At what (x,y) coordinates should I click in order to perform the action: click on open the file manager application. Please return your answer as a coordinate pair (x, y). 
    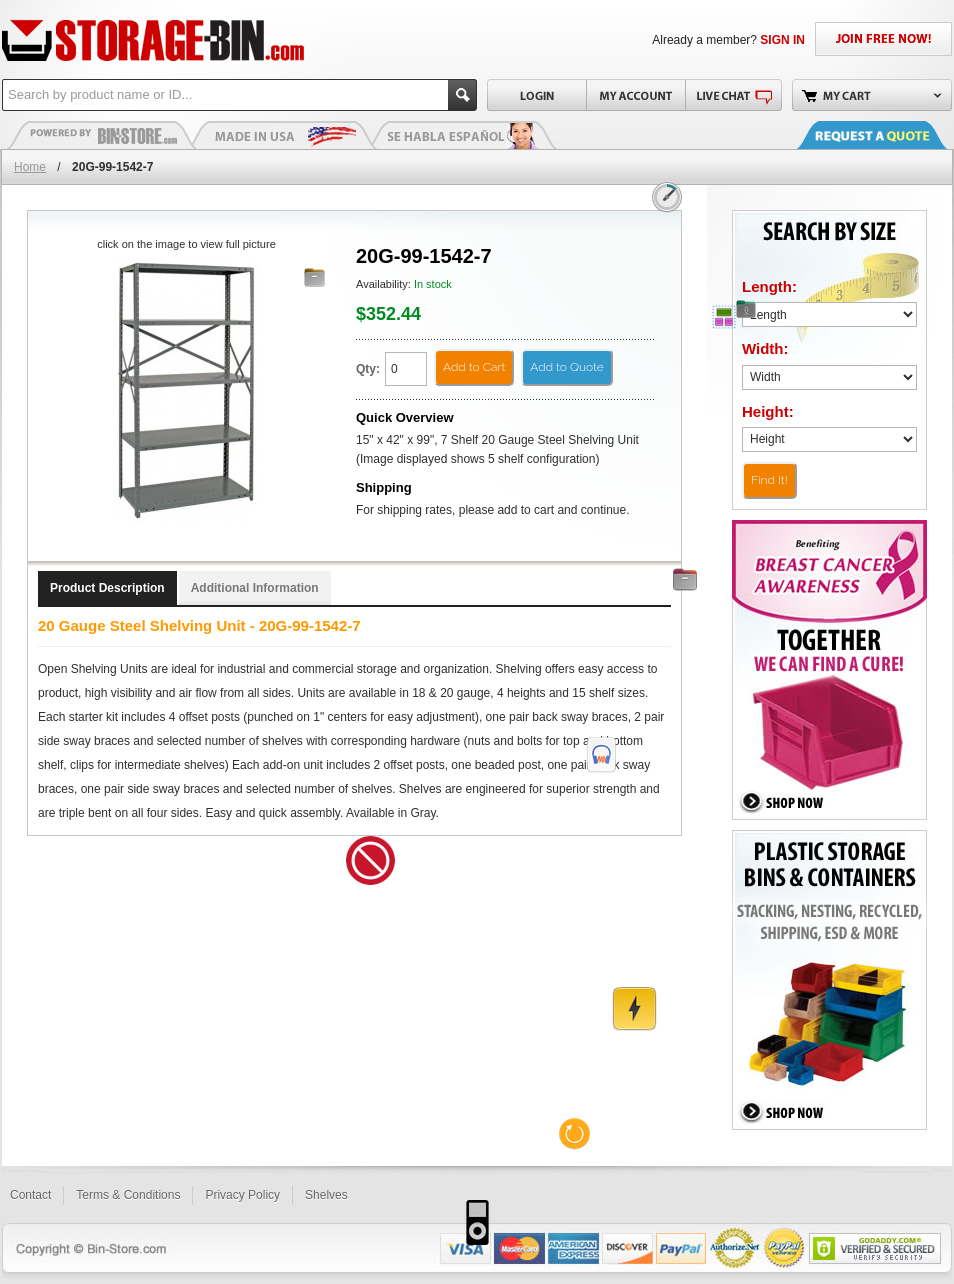
    Looking at the image, I should click on (685, 579).